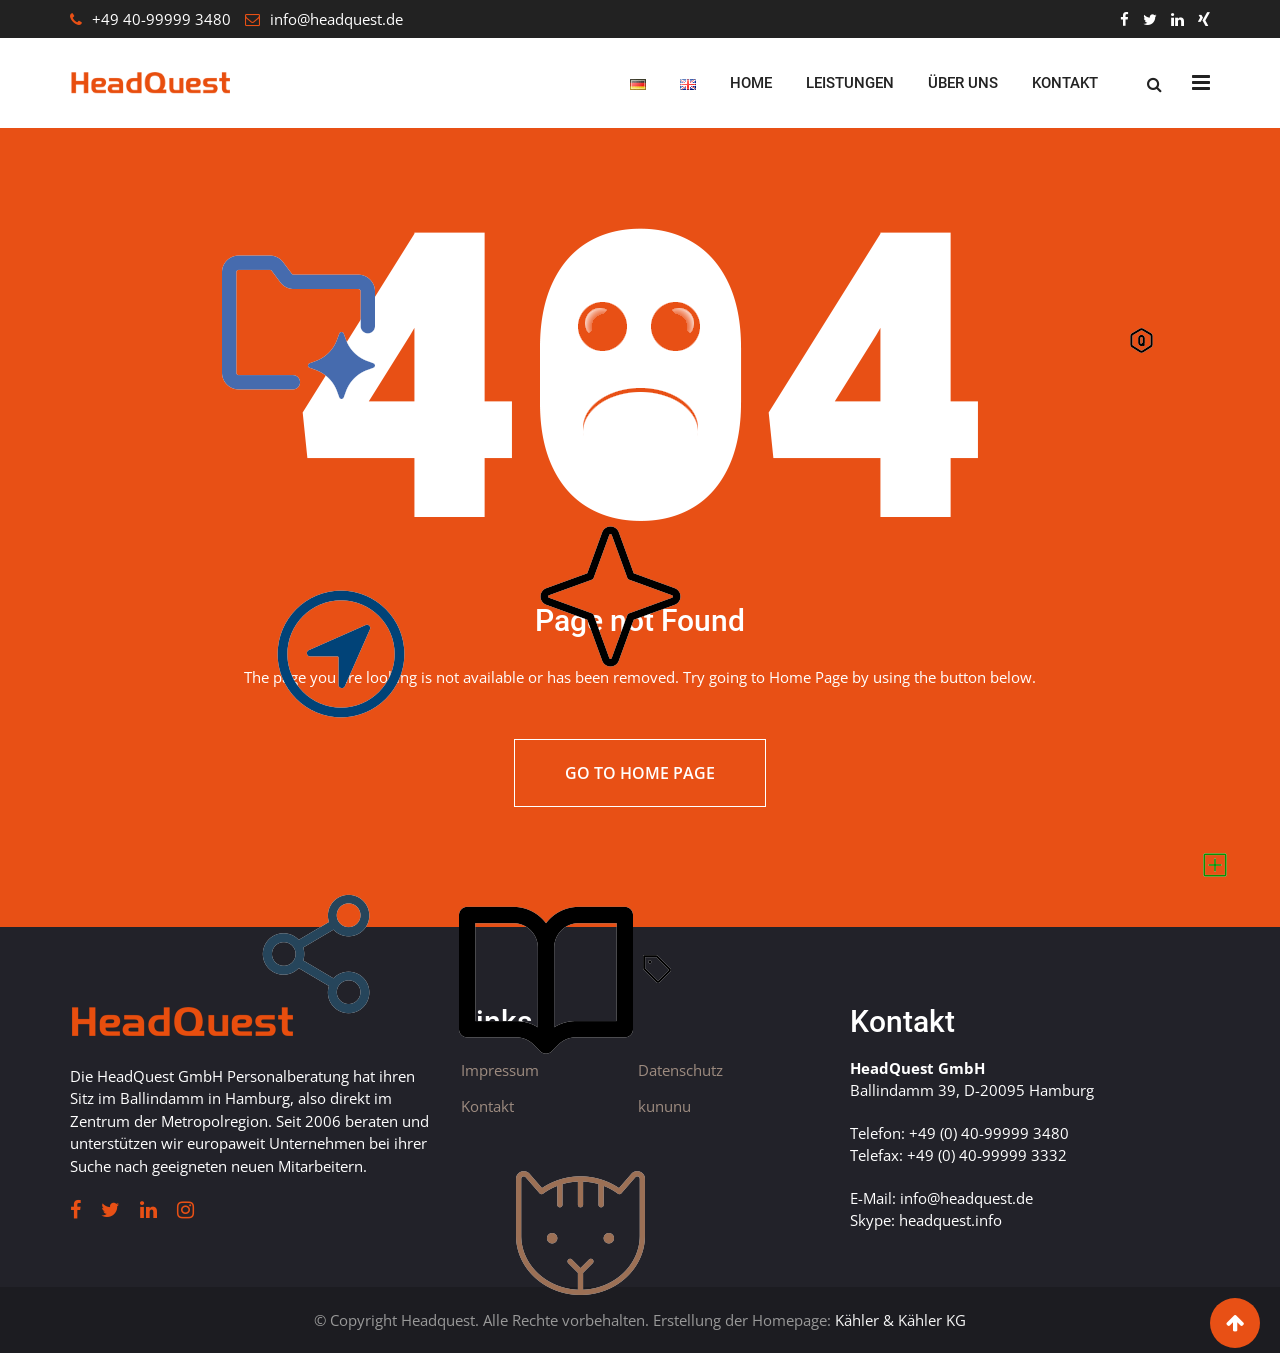  I want to click on add or manage tags for organization, so click(655, 967).